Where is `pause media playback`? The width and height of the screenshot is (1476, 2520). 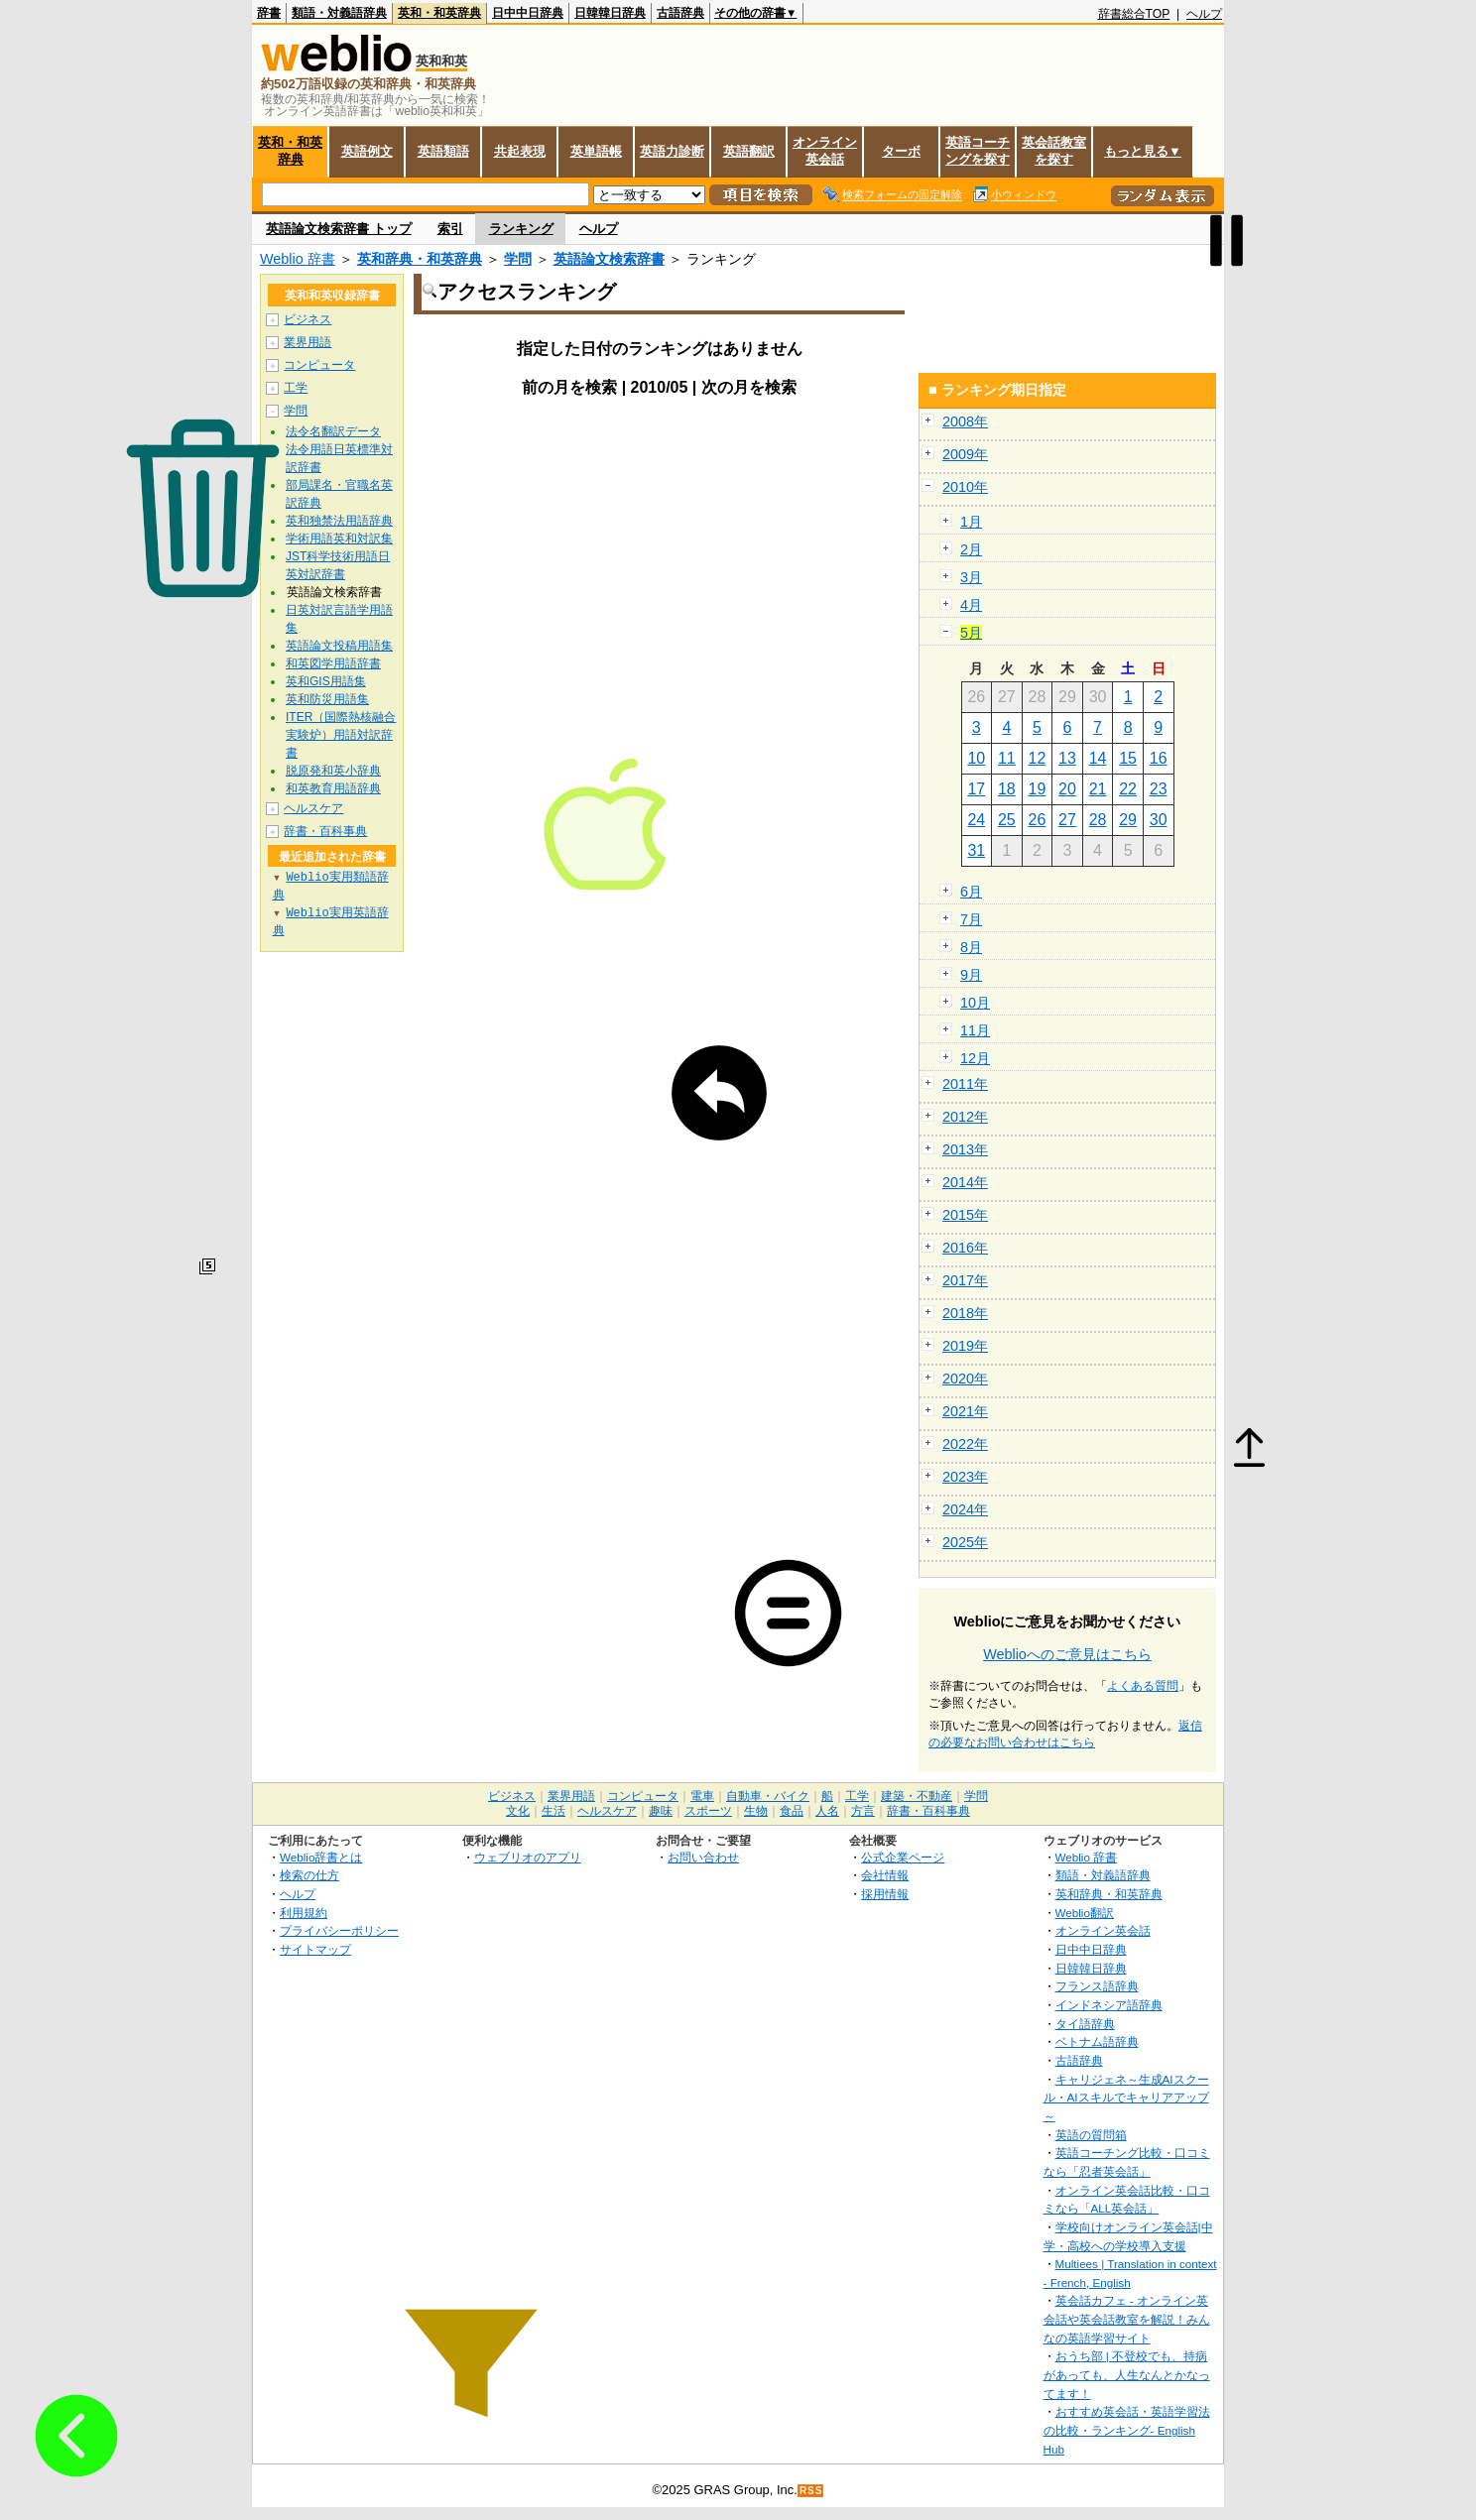 pause media playback is located at coordinates (1226, 240).